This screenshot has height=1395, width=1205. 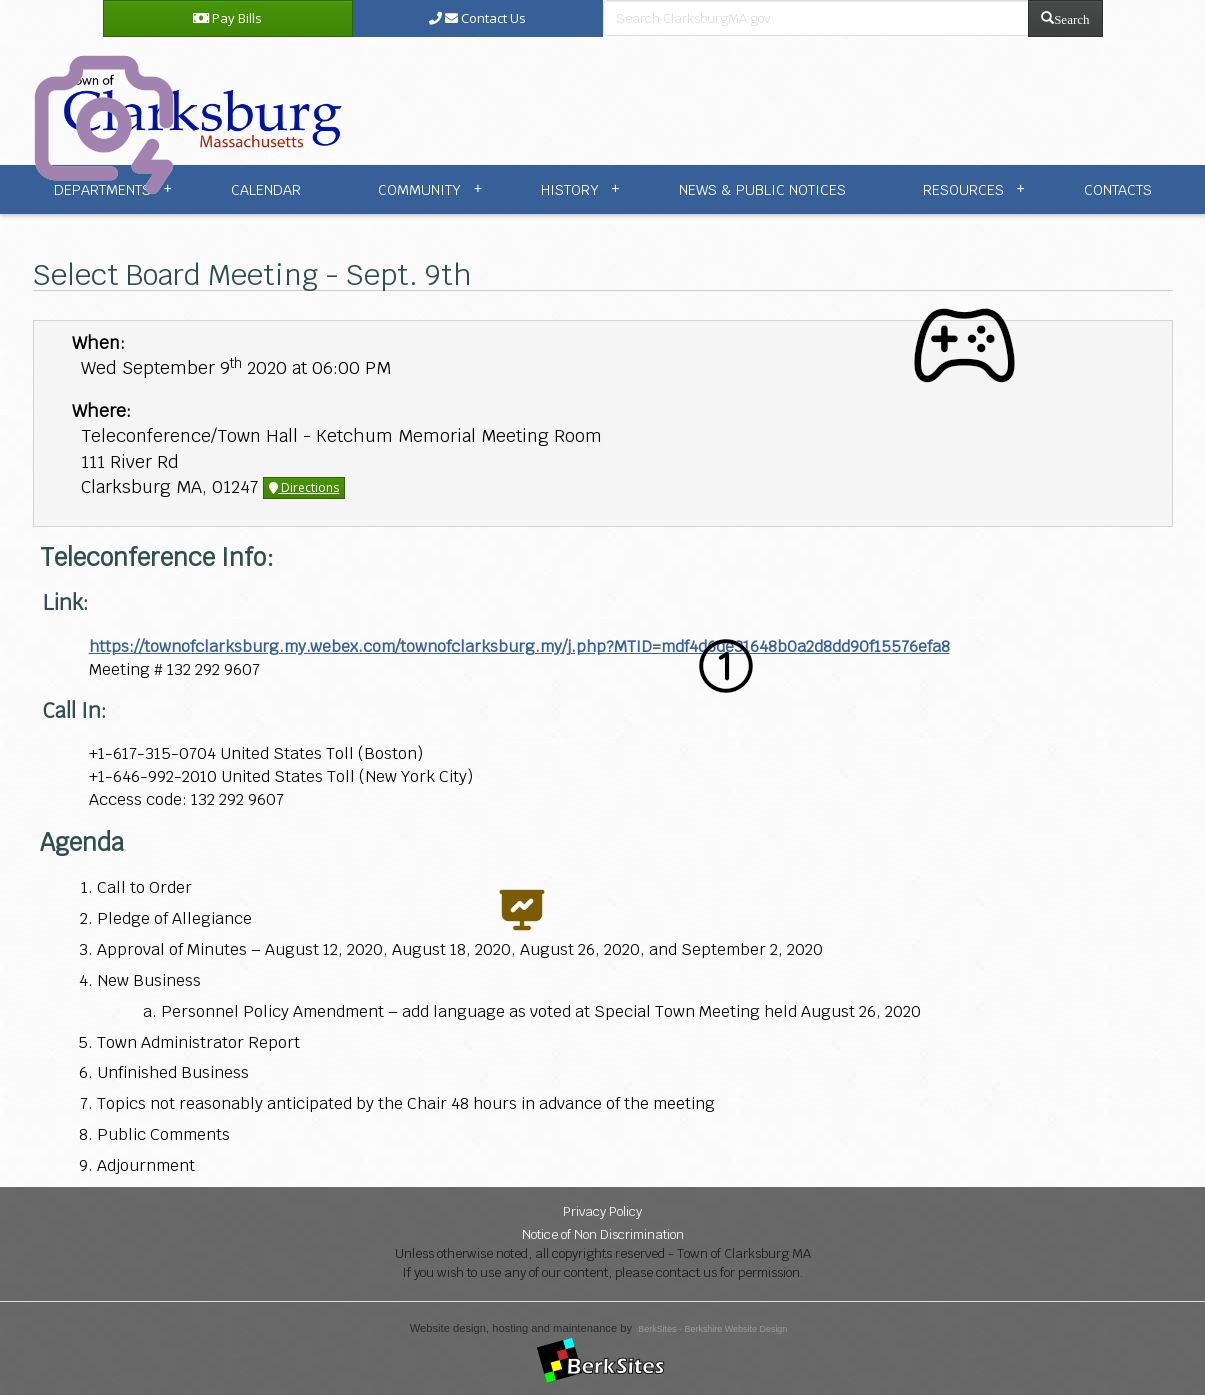 I want to click on camera flash enabled, so click(x=104, y=118).